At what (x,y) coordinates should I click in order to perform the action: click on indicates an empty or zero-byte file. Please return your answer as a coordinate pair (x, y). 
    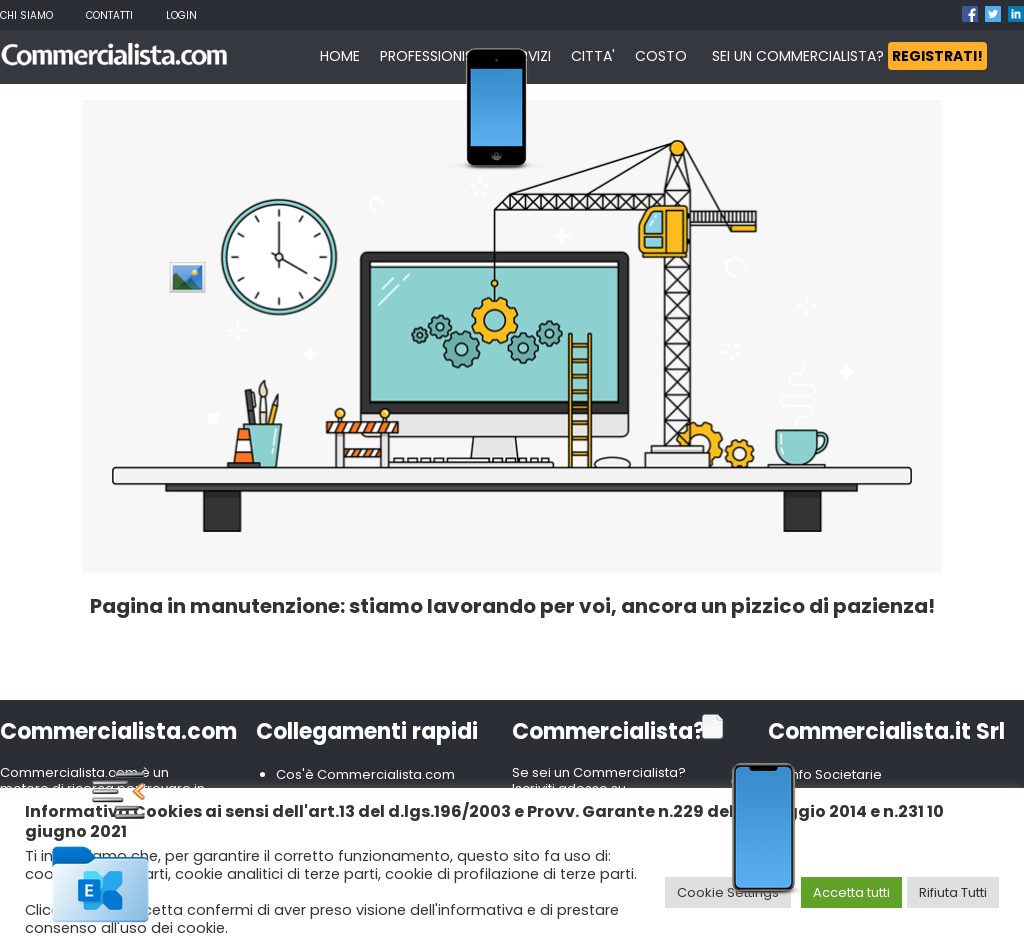
    Looking at the image, I should click on (712, 726).